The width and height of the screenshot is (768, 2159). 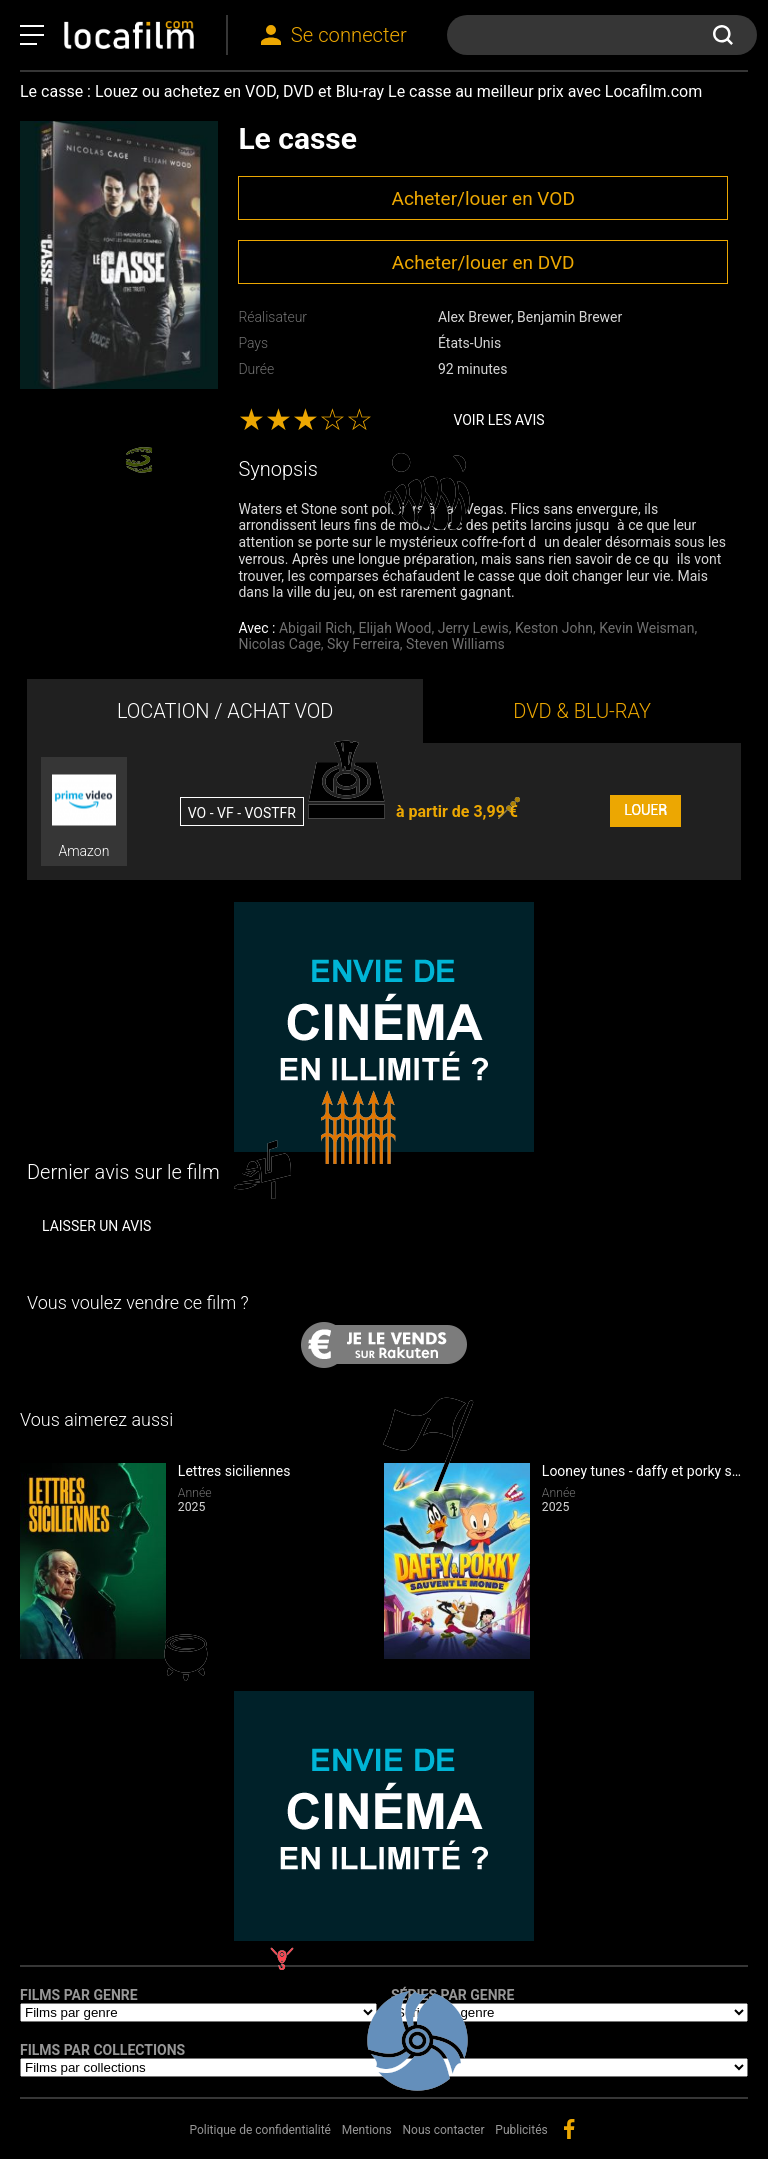 I want to click on access crafting or potion brewing features, so click(x=185, y=1657).